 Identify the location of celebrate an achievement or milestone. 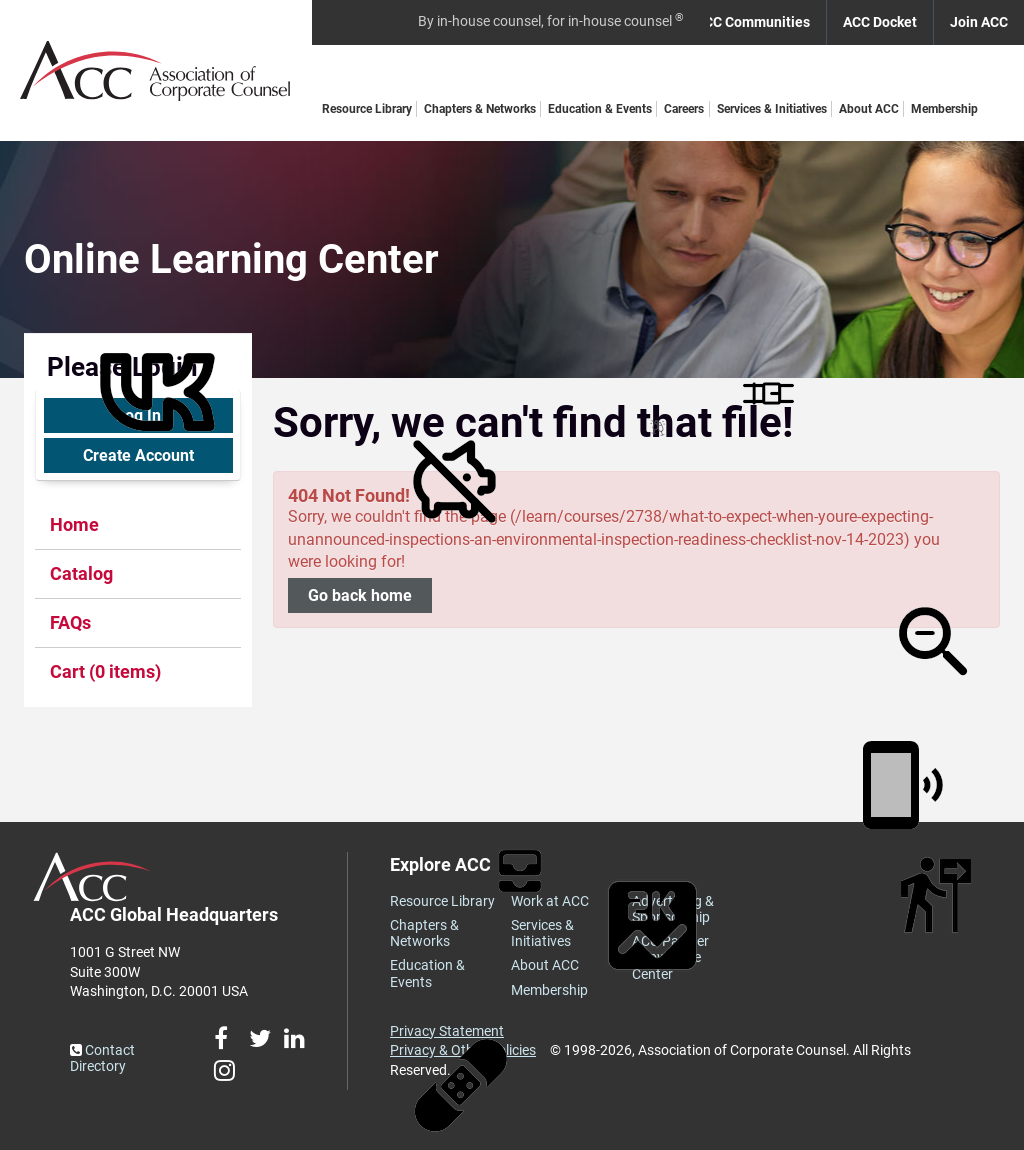
(658, 428).